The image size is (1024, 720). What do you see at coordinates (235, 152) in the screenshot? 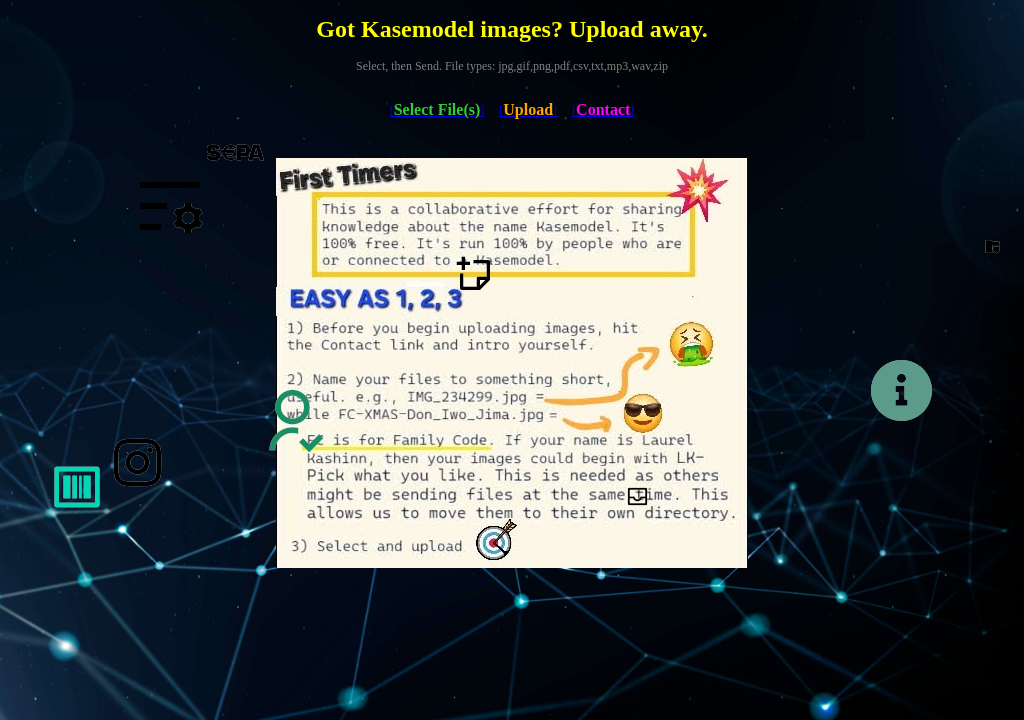
I see `indicates SEPA payment method available` at bounding box center [235, 152].